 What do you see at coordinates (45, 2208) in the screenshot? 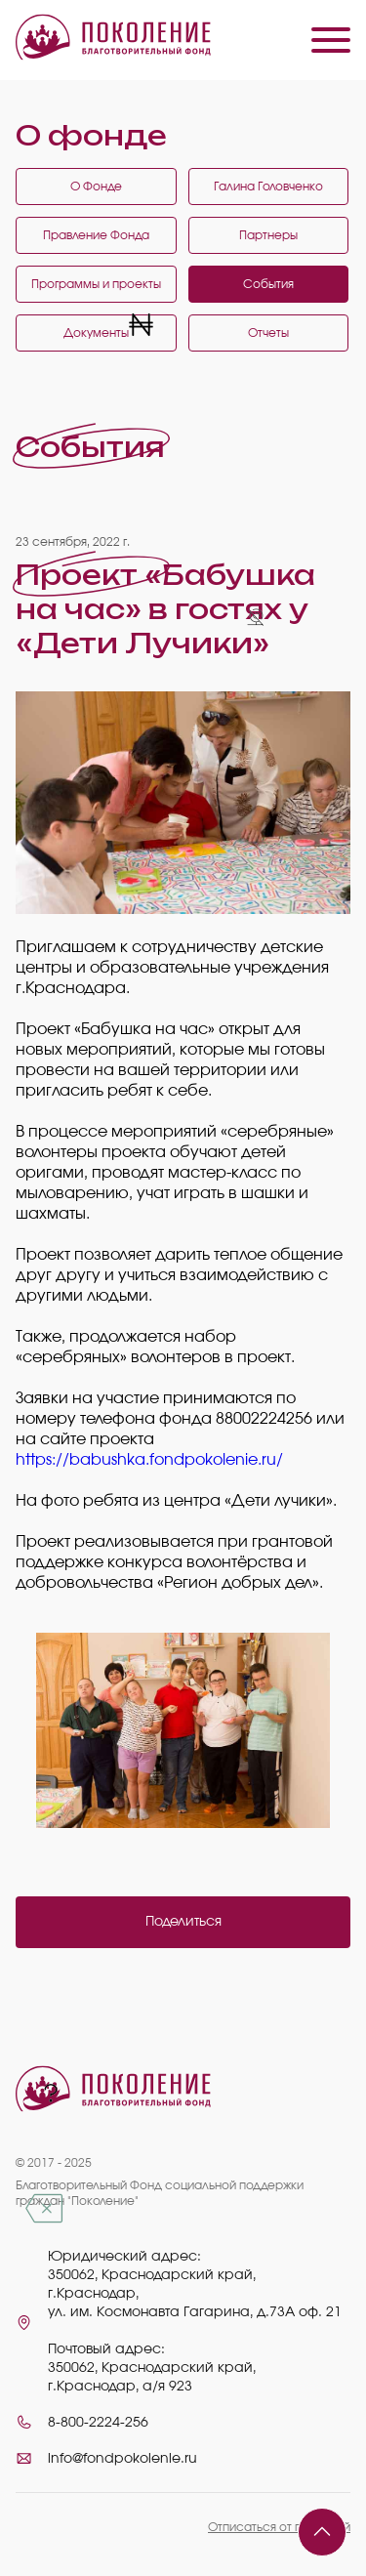
I see `delete the previous character` at bounding box center [45, 2208].